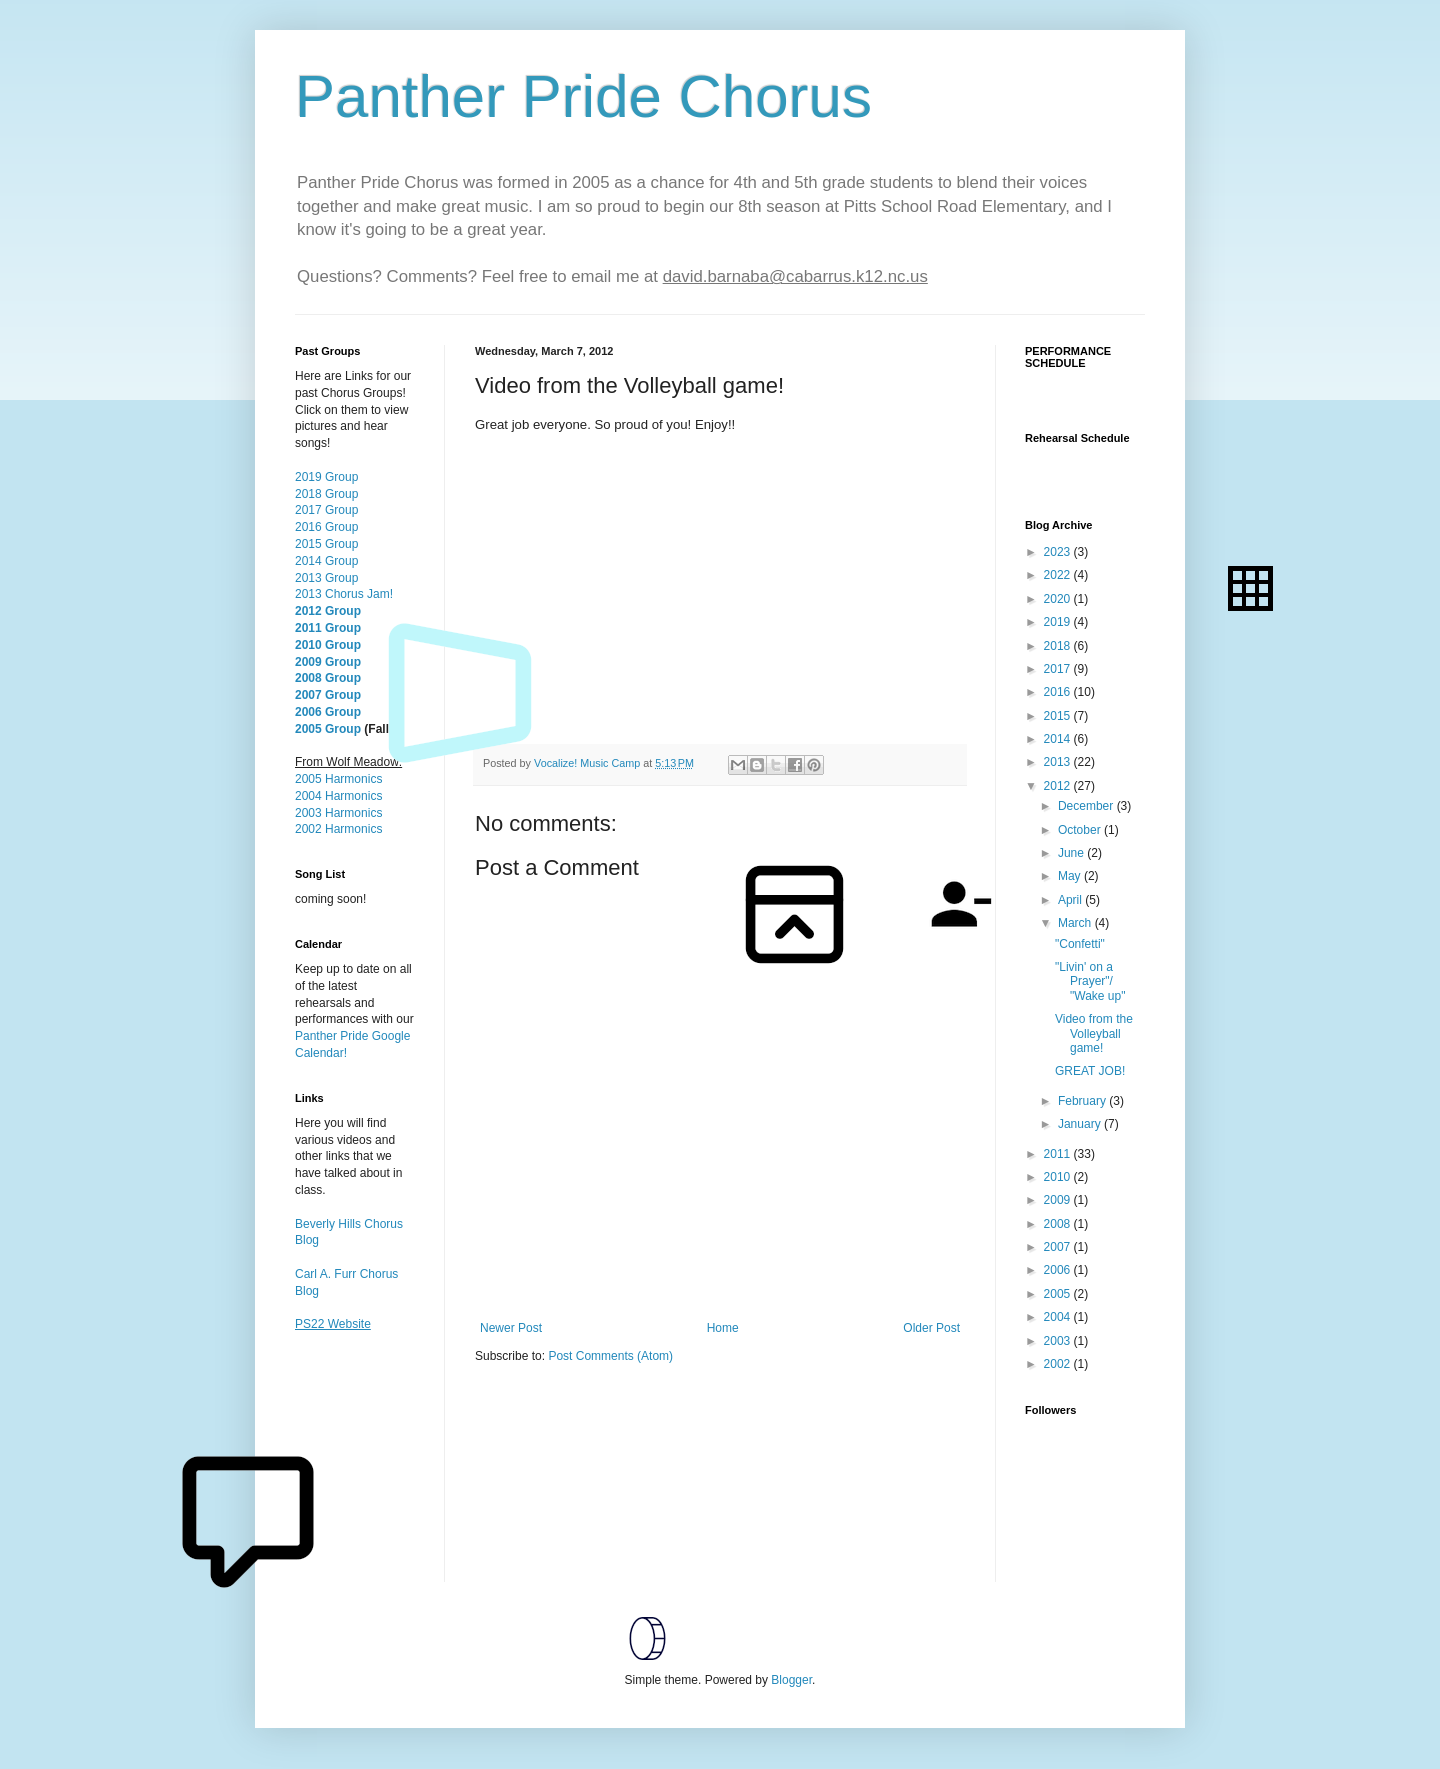 The height and width of the screenshot is (1769, 1440). Describe the element at coordinates (647, 1638) in the screenshot. I see `view coin or currency balance` at that location.